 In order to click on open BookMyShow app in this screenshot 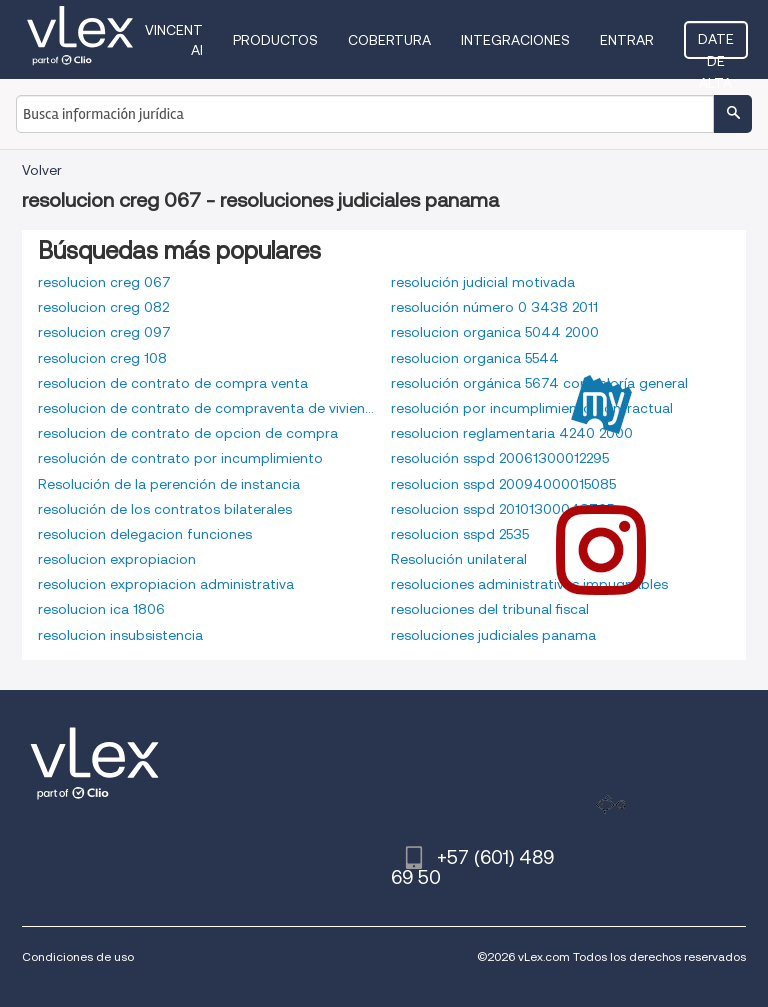, I will do `click(601, 404)`.